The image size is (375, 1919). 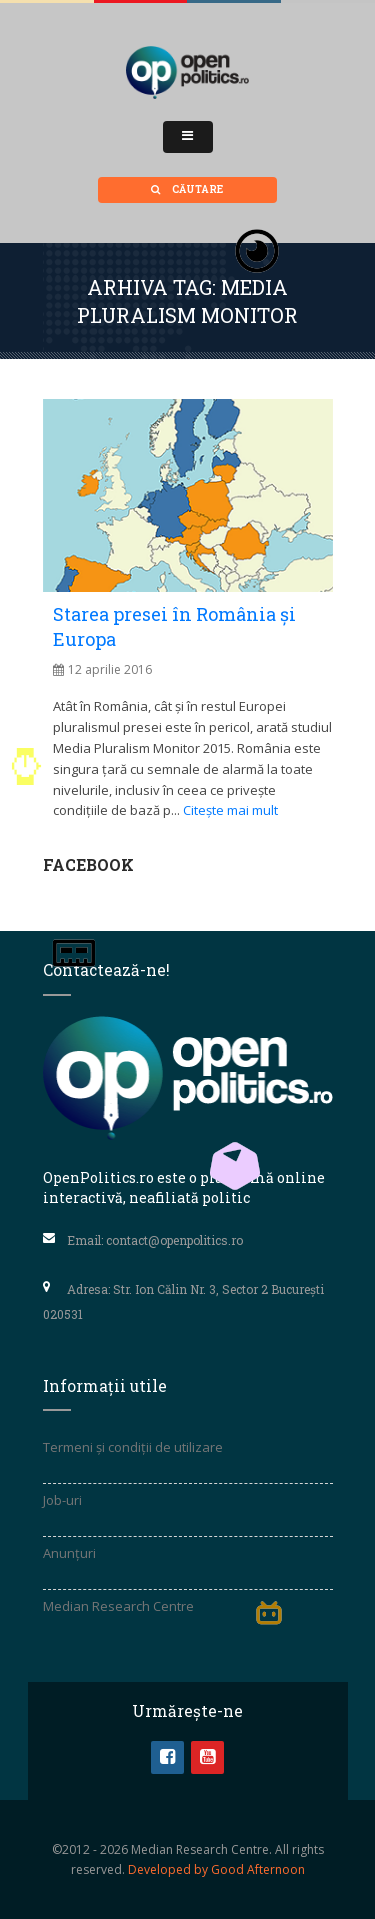 What do you see at coordinates (26, 766) in the screenshot?
I see `visit Hackernoon website or blog` at bounding box center [26, 766].